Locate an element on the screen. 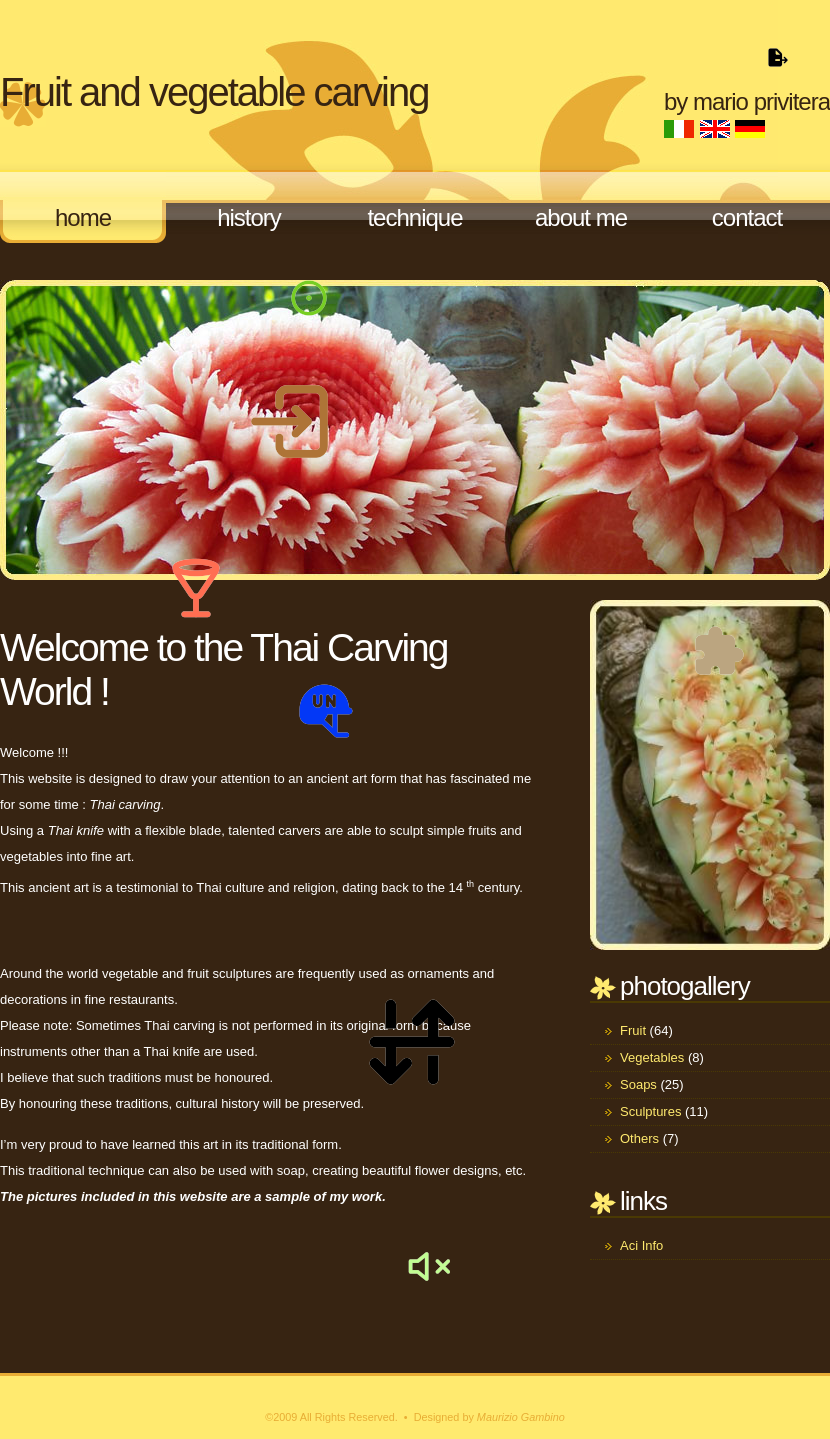 The width and height of the screenshot is (830, 1439). enable focus or concentration mode is located at coordinates (309, 298).